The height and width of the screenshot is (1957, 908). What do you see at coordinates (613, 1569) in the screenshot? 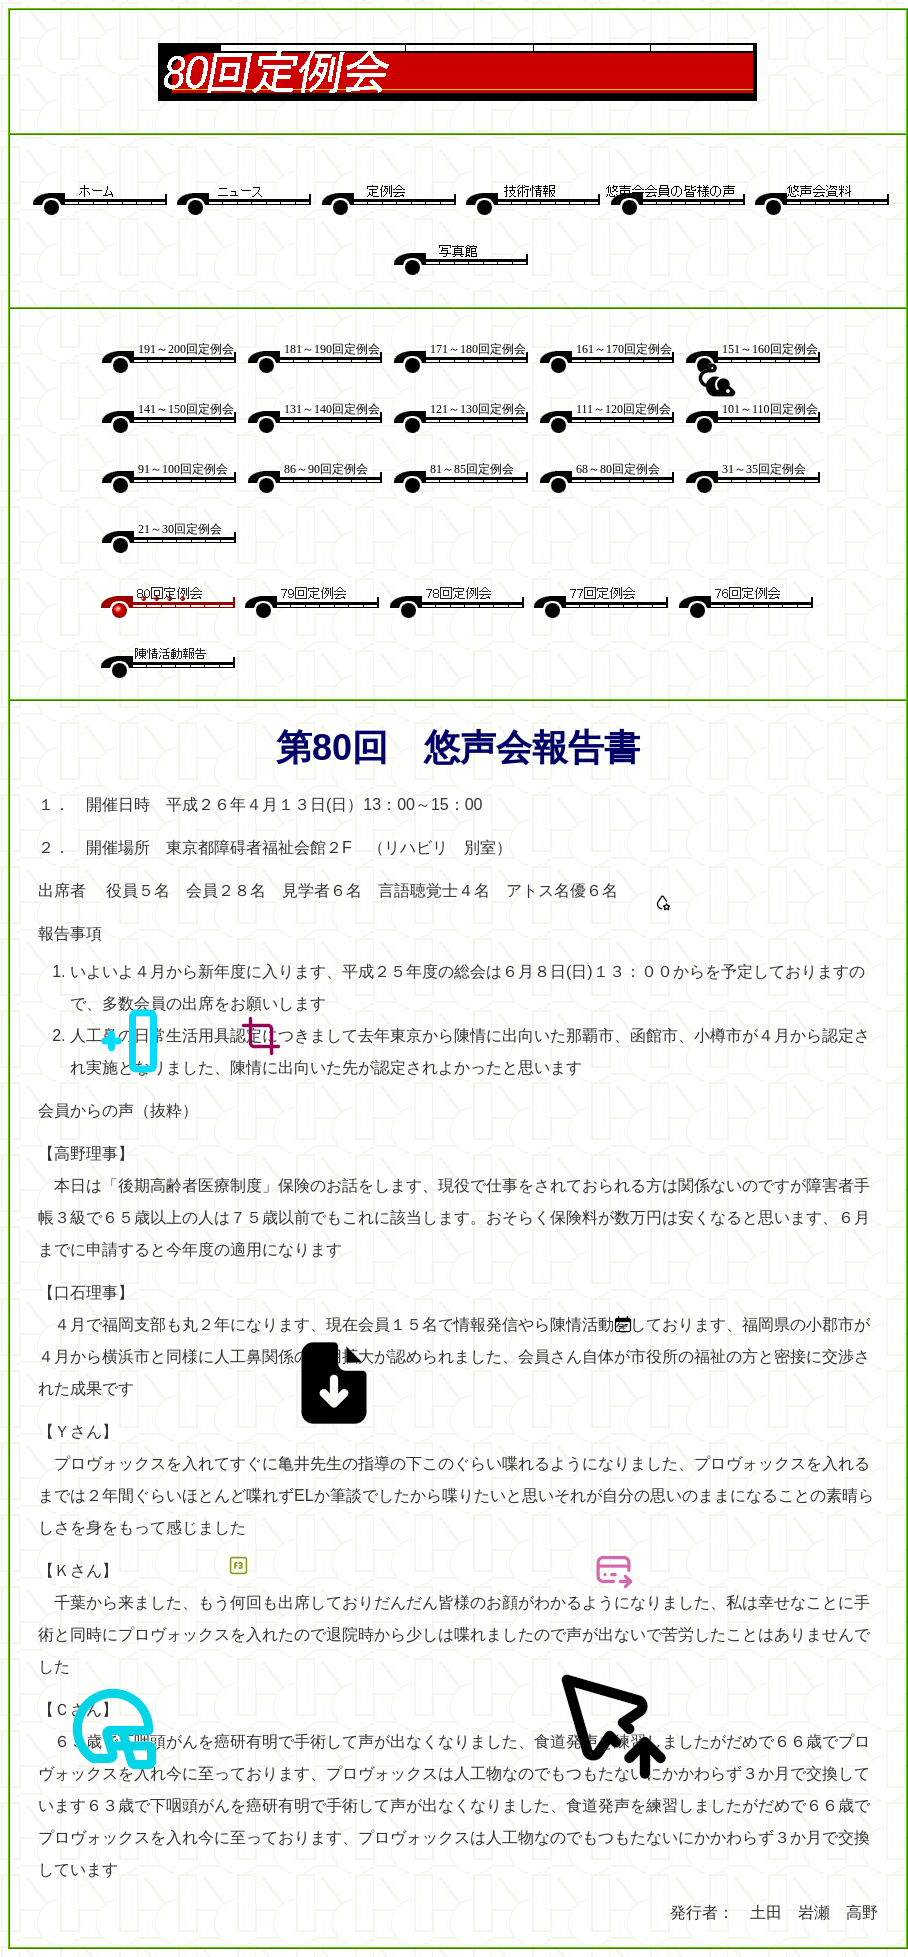
I see `make a payment with saved card` at bounding box center [613, 1569].